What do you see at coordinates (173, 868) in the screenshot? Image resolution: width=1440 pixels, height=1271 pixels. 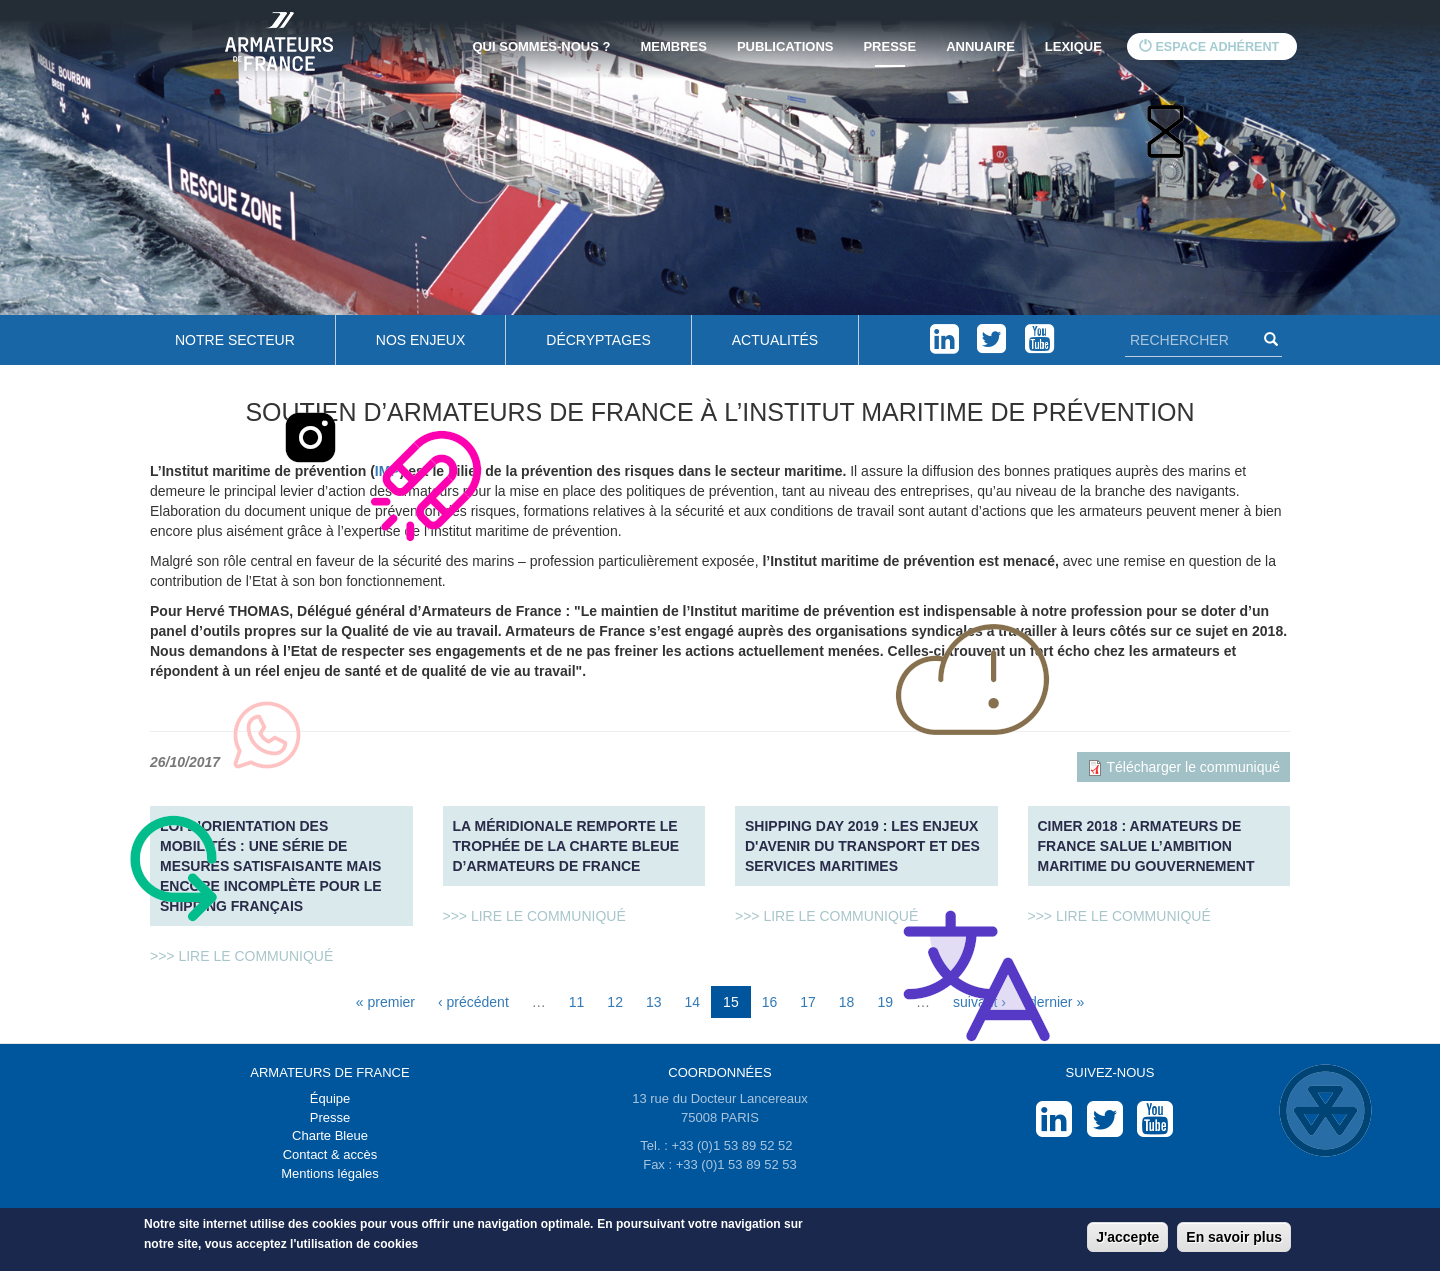 I see `redo or repeat the previous action` at bounding box center [173, 868].